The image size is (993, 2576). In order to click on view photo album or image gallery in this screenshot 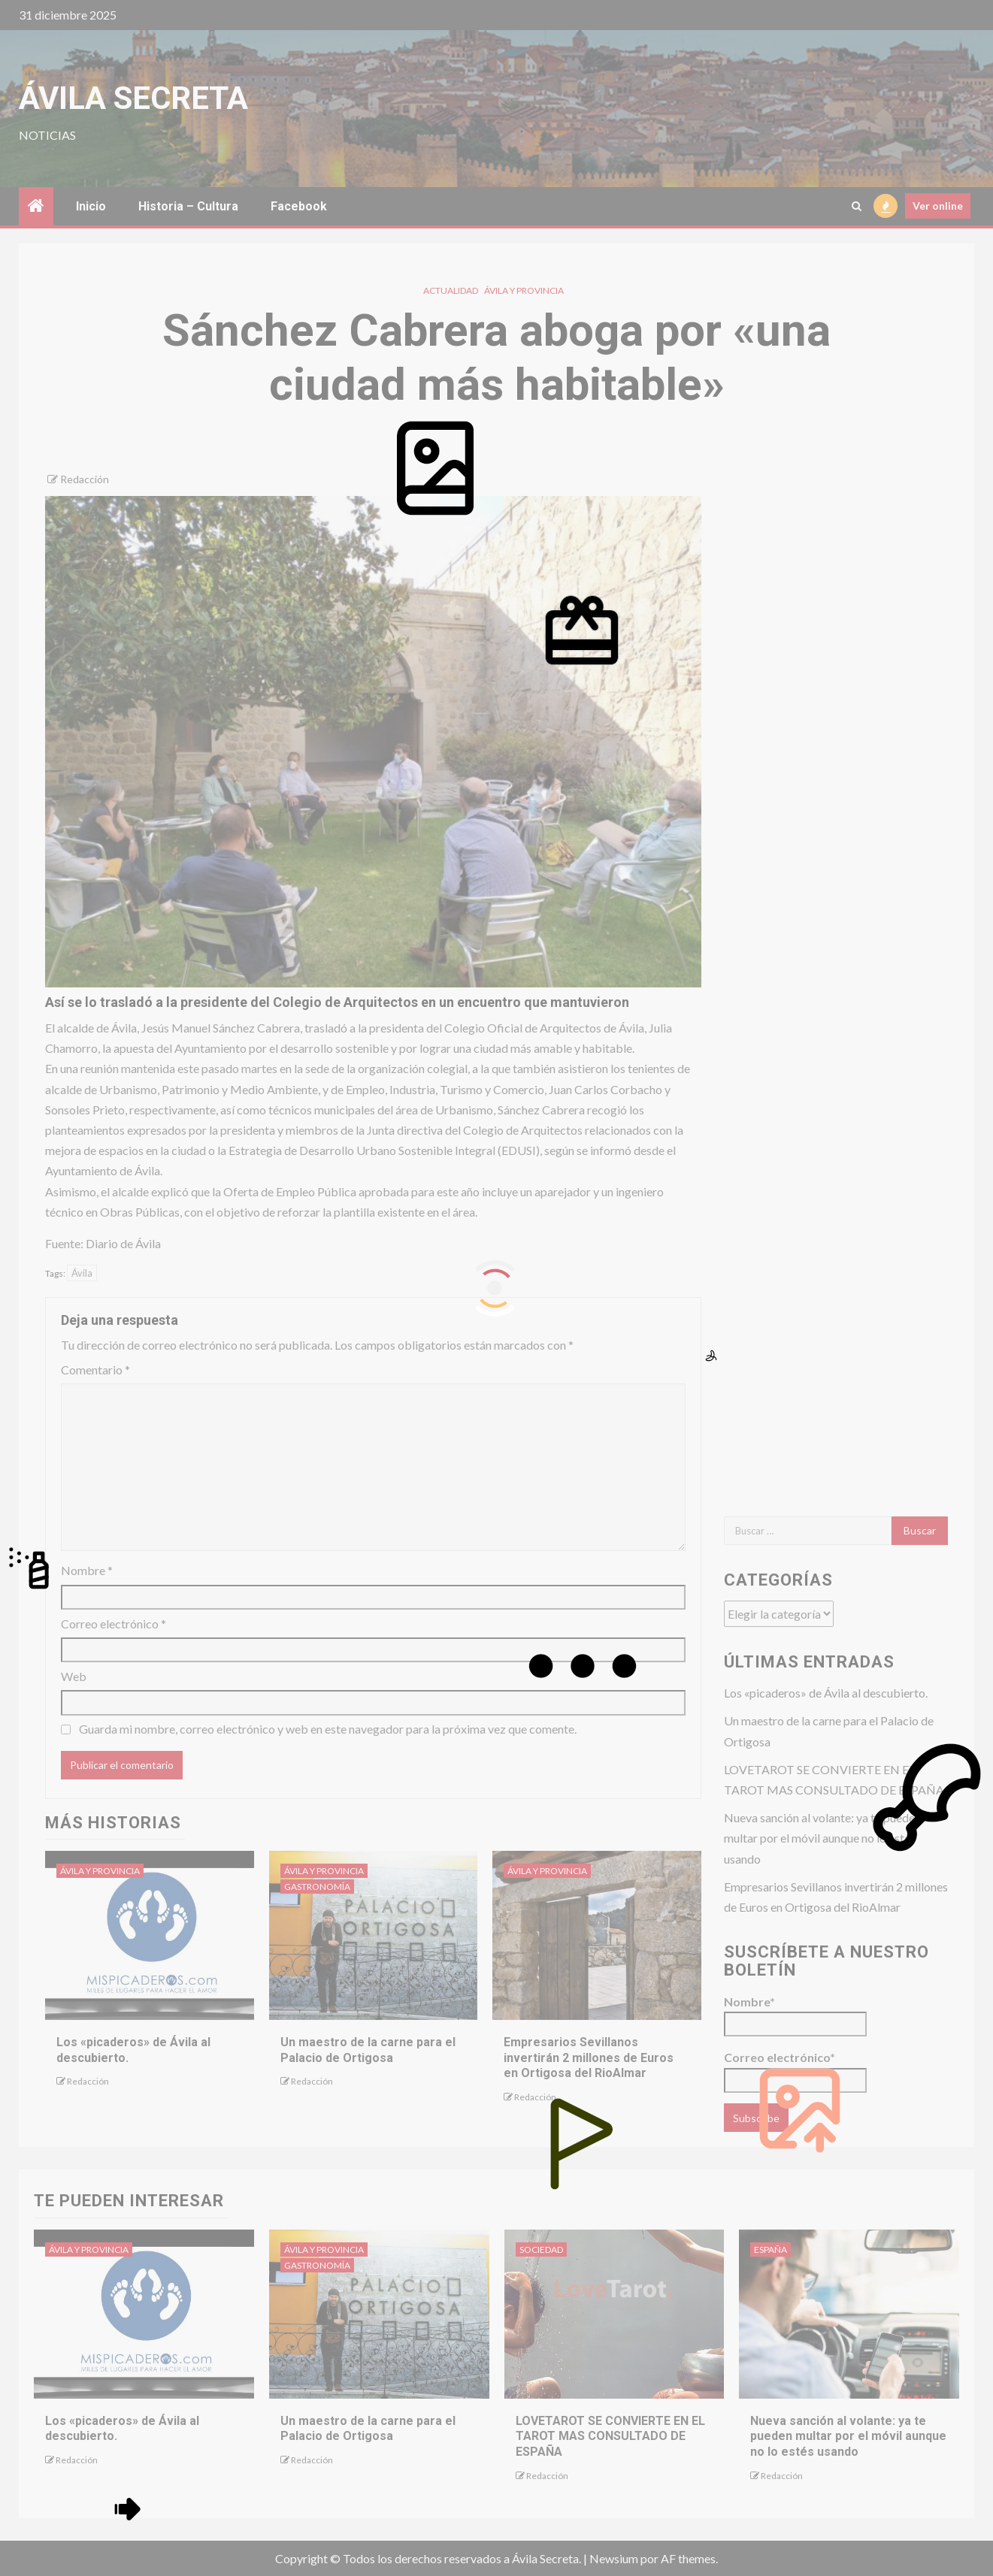, I will do `click(435, 468)`.